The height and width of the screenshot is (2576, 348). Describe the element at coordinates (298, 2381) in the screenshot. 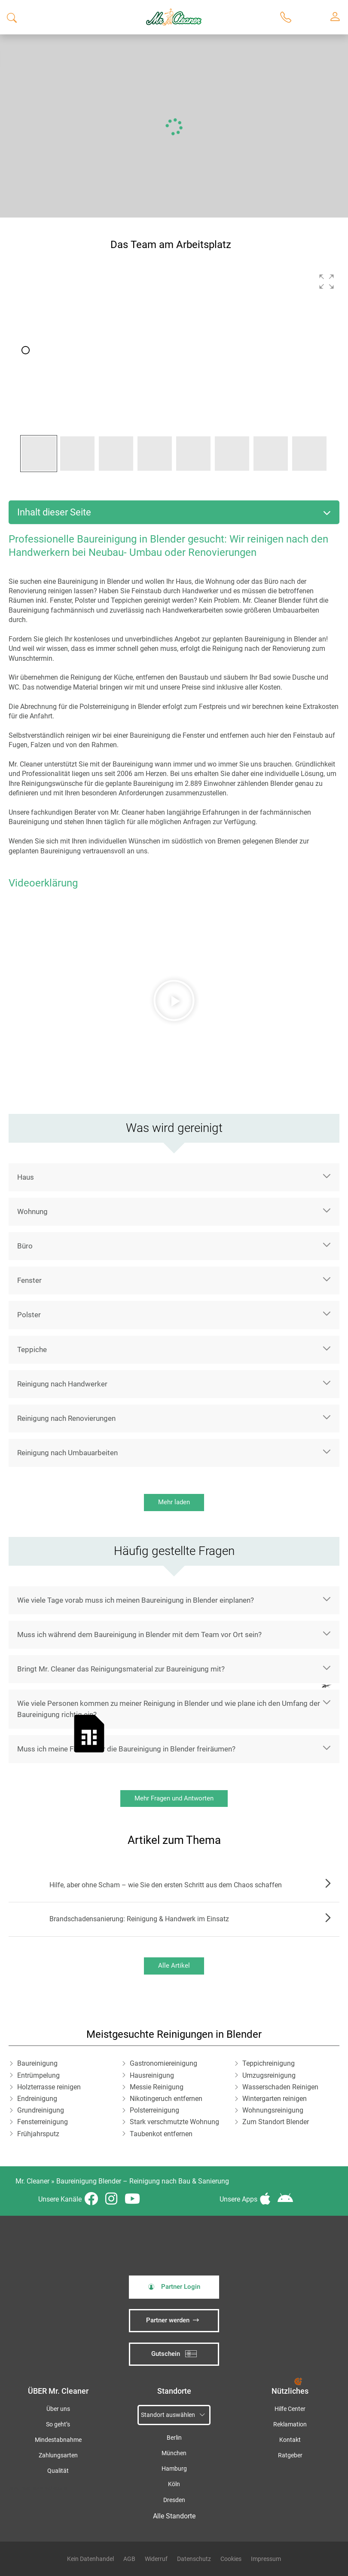

I see `generate AI-powered video content` at that location.